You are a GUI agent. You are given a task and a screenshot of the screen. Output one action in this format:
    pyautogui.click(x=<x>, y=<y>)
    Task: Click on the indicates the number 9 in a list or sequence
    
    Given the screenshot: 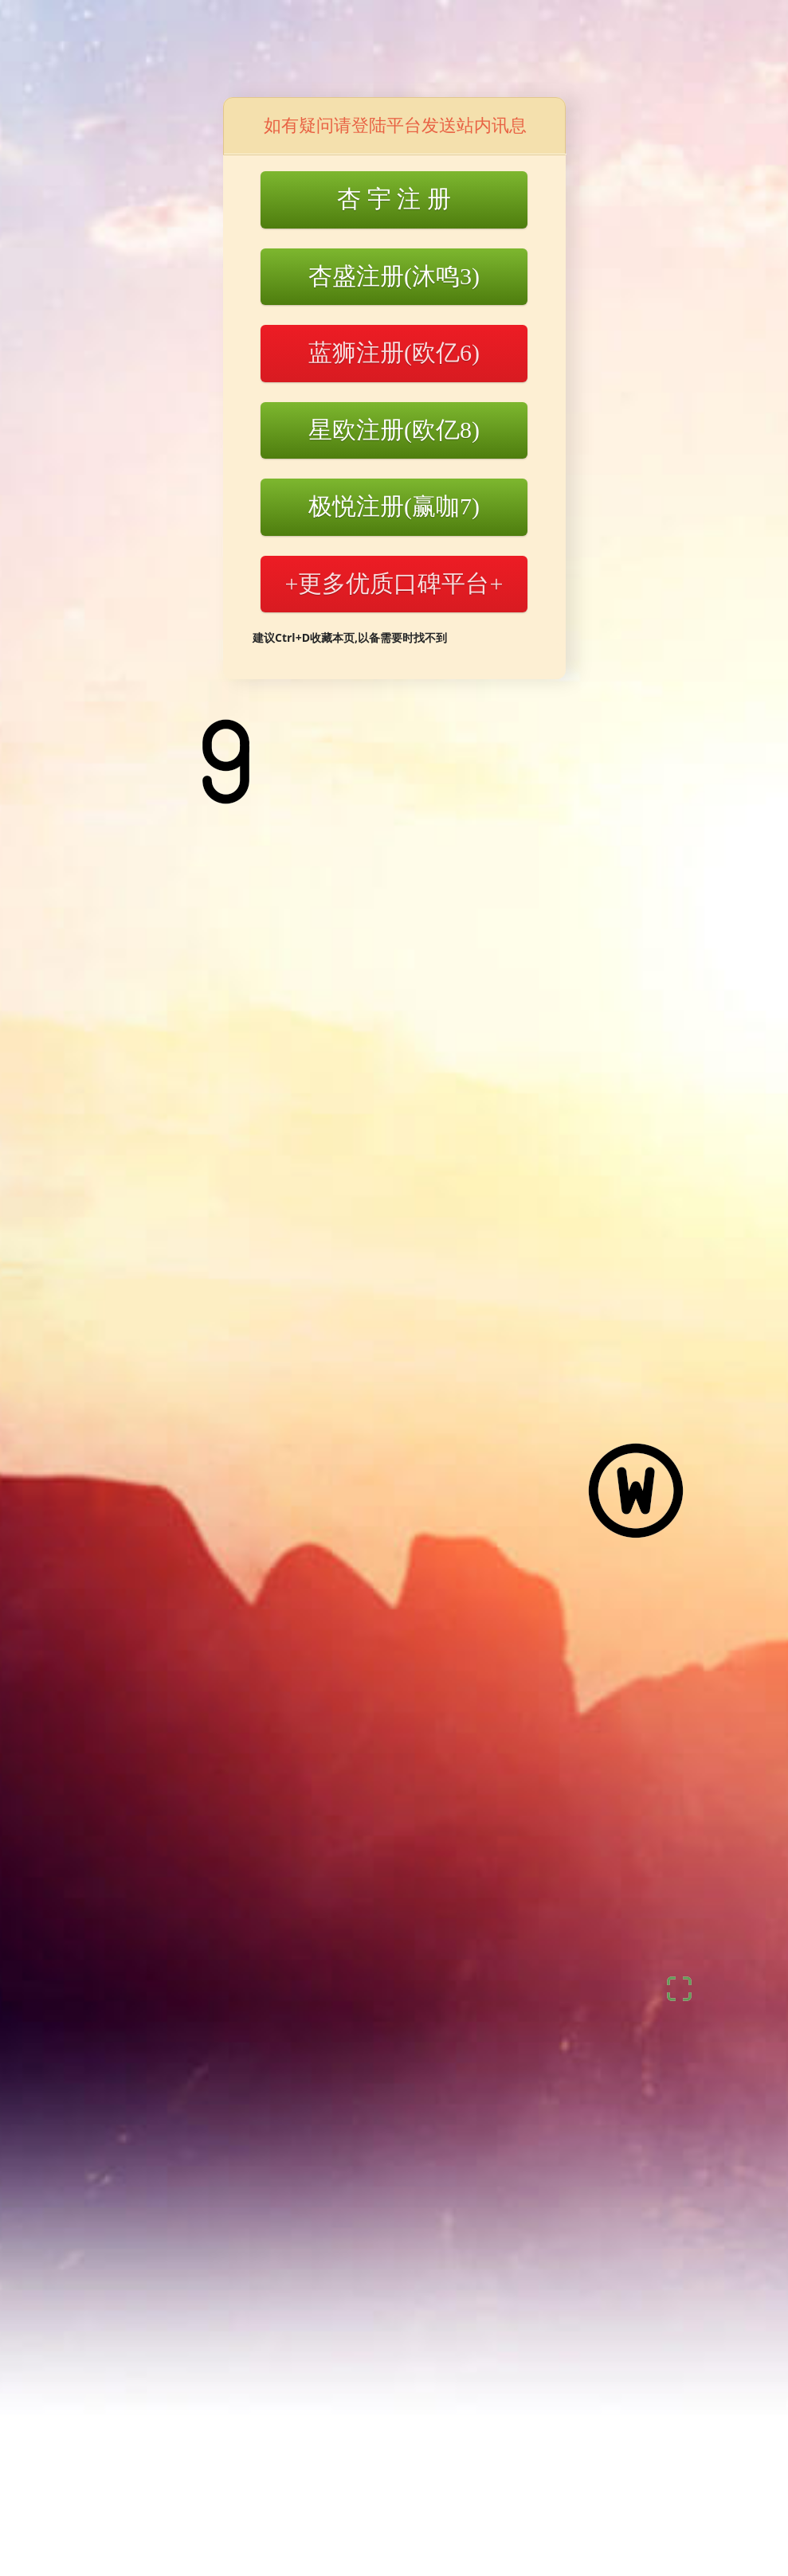 What is the action you would take?
    pyautogui.click(x=225, y=761)
    